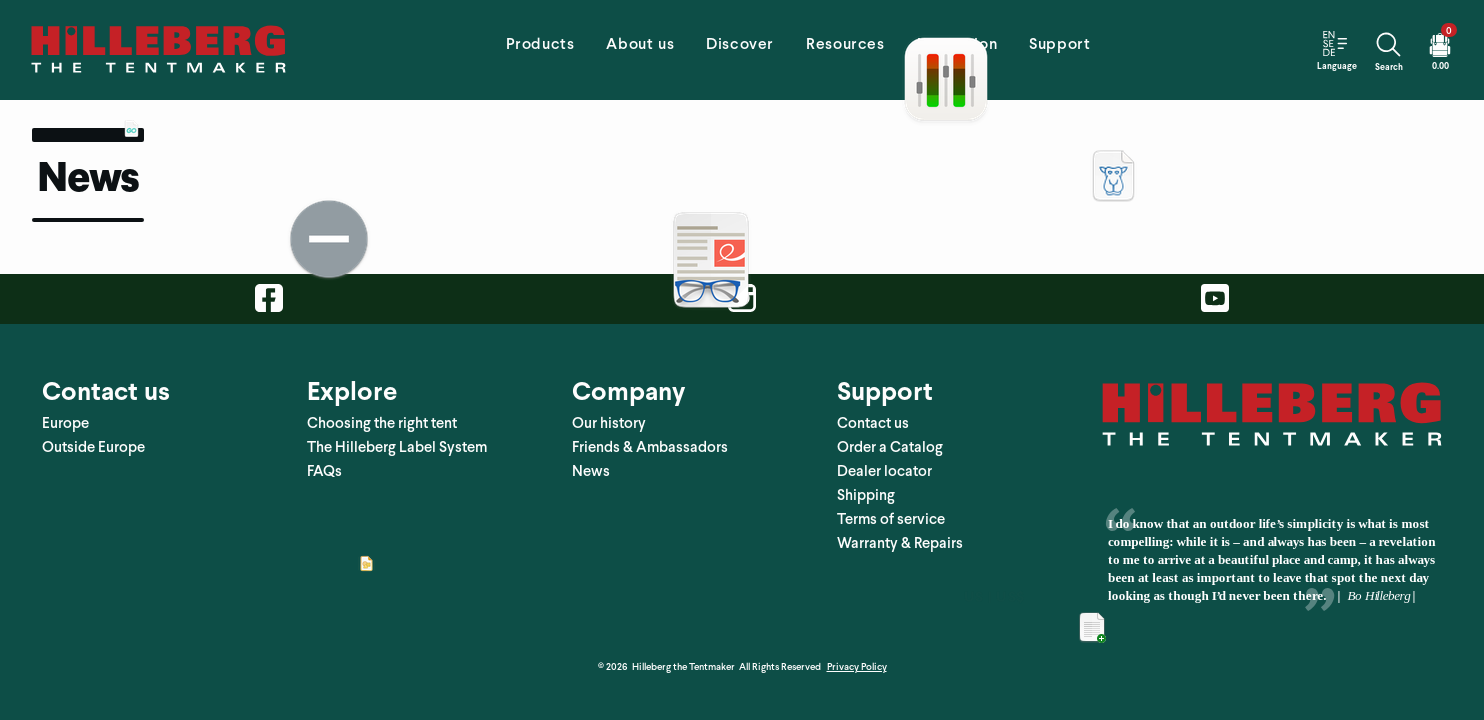  What do you see at coordinates (711, 260) in the screenshot?
I see `open evince document viewer` at bounding box center [711, 260].